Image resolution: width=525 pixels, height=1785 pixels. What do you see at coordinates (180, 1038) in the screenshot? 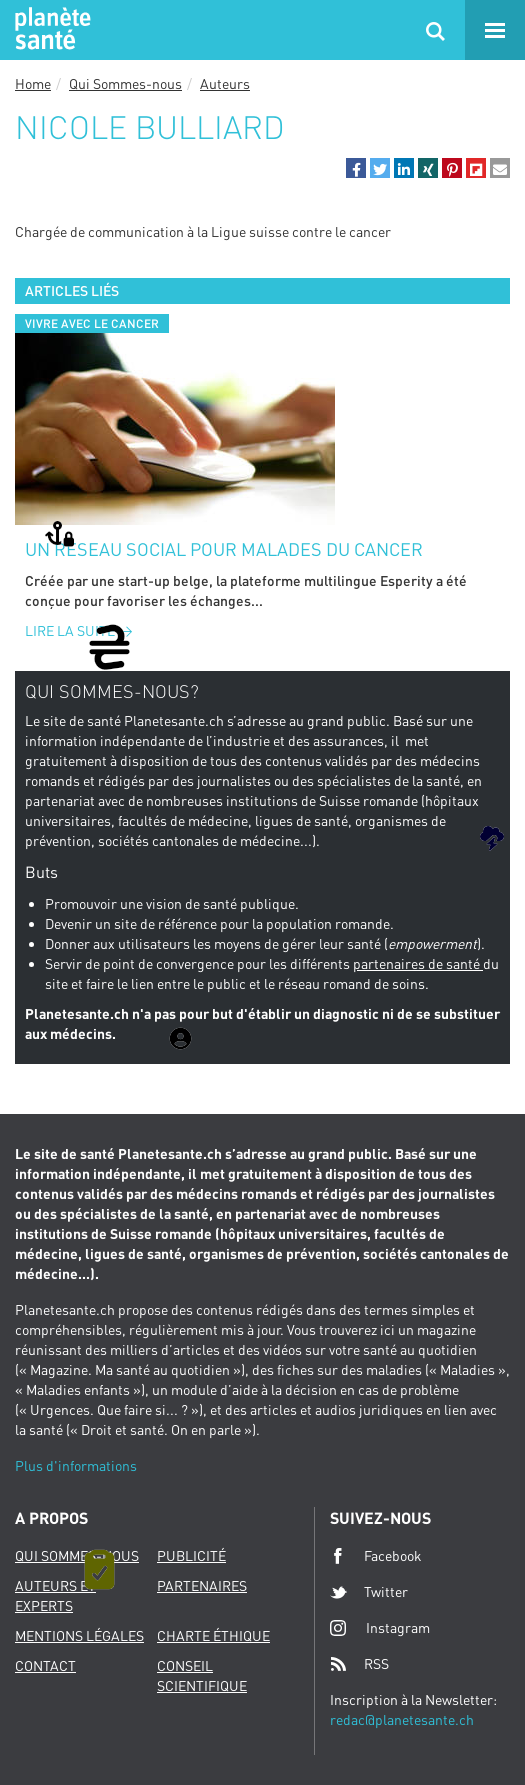
I see `view your profile` at bounding box center [180, 1038].